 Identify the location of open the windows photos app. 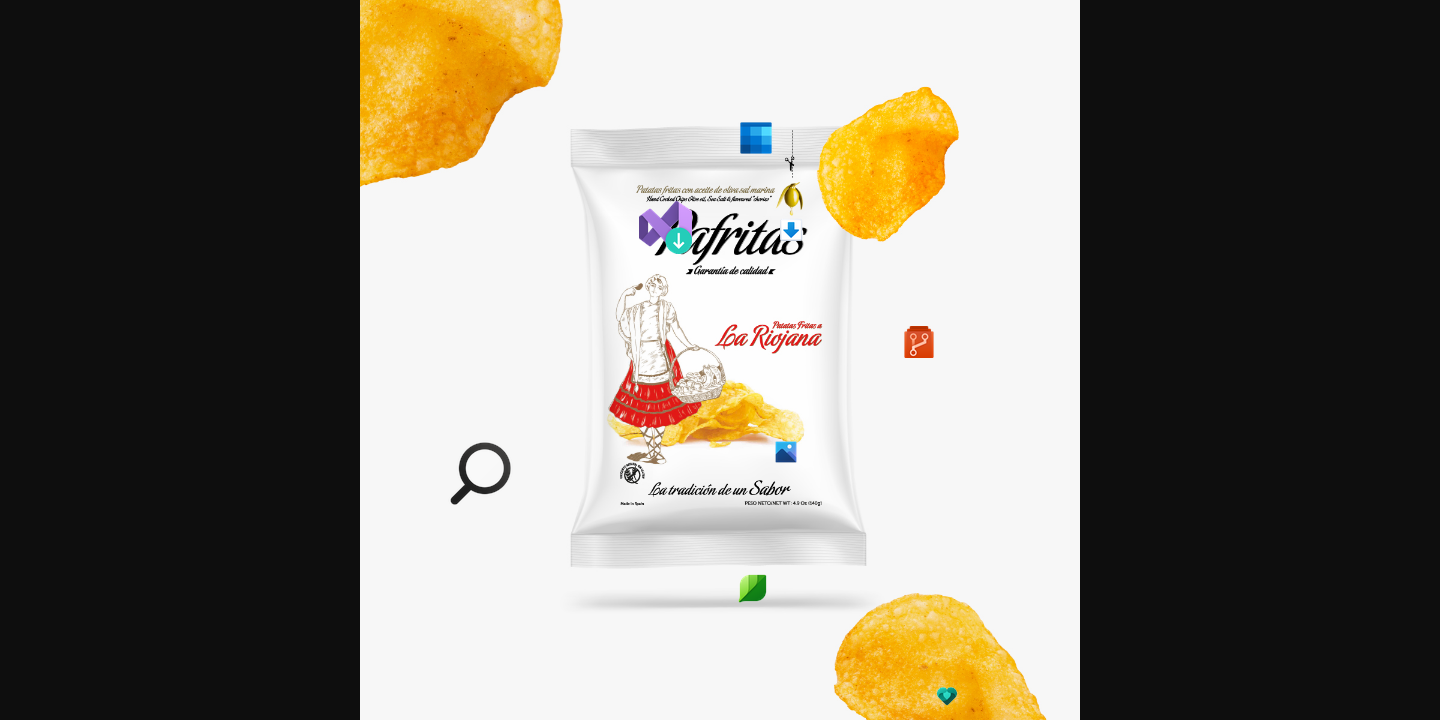
(786, 452).